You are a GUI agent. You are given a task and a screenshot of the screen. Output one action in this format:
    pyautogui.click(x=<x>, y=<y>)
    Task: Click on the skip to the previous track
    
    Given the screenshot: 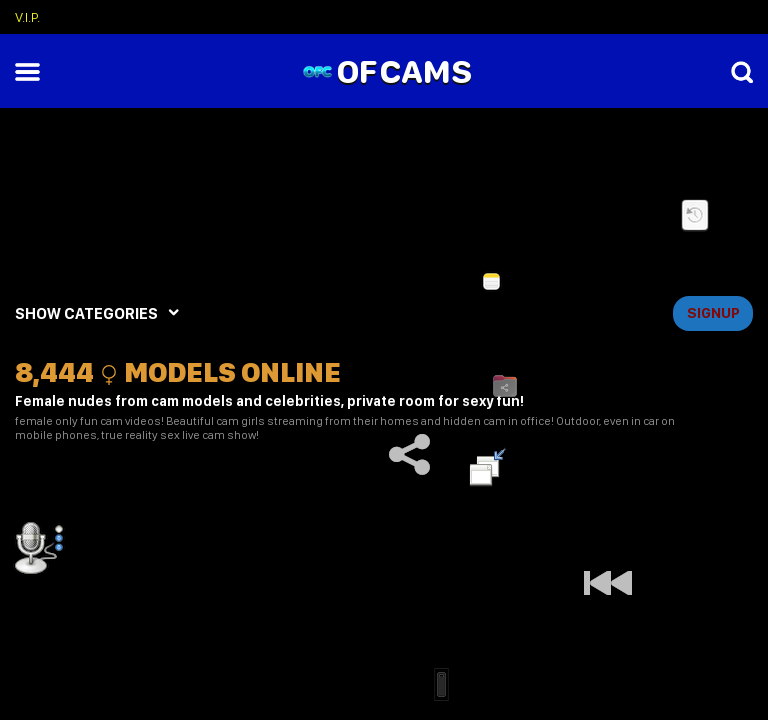 What is the action you would take?
    pyautogui.click(x=608, y=583)
    